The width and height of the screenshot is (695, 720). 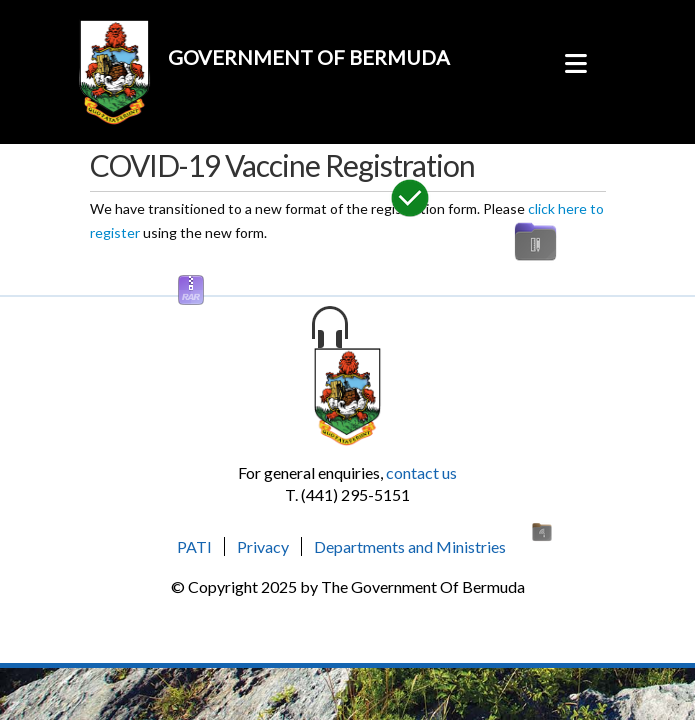 I want to click on audio output set to headphones, so click(x=330, y=327).